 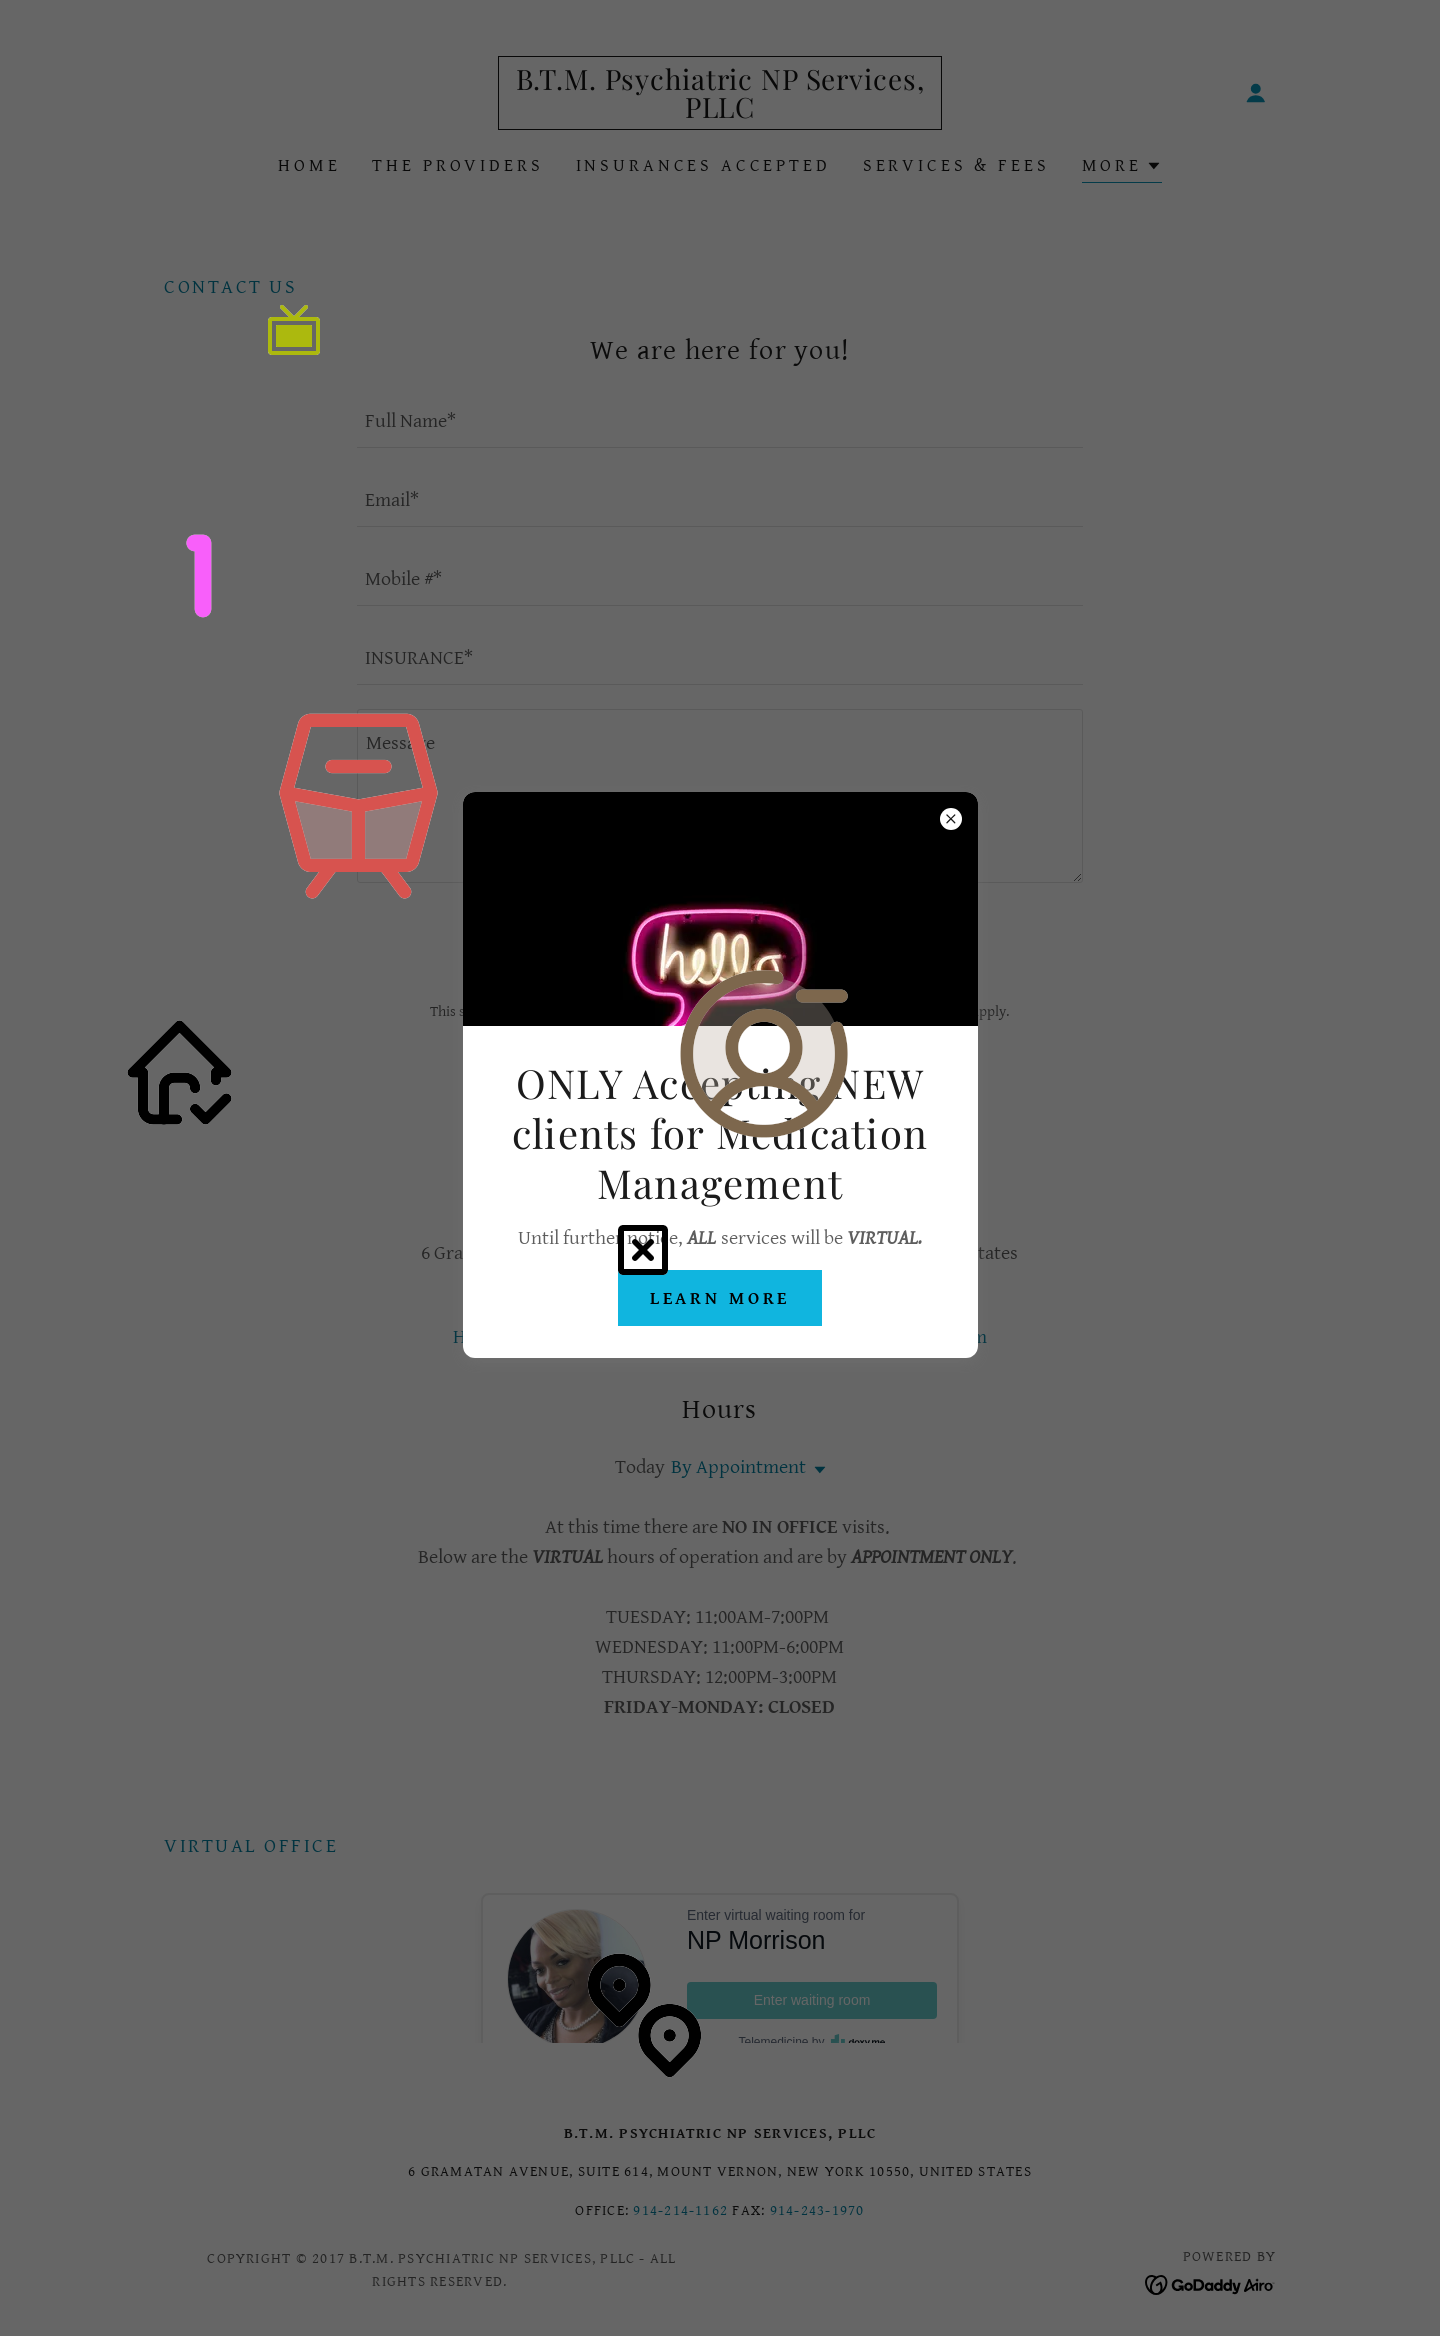 What do you see at coordinates (203, 576) in the screenshot?
I see `indicates first item or top priority` at bounding box center [203, 576].